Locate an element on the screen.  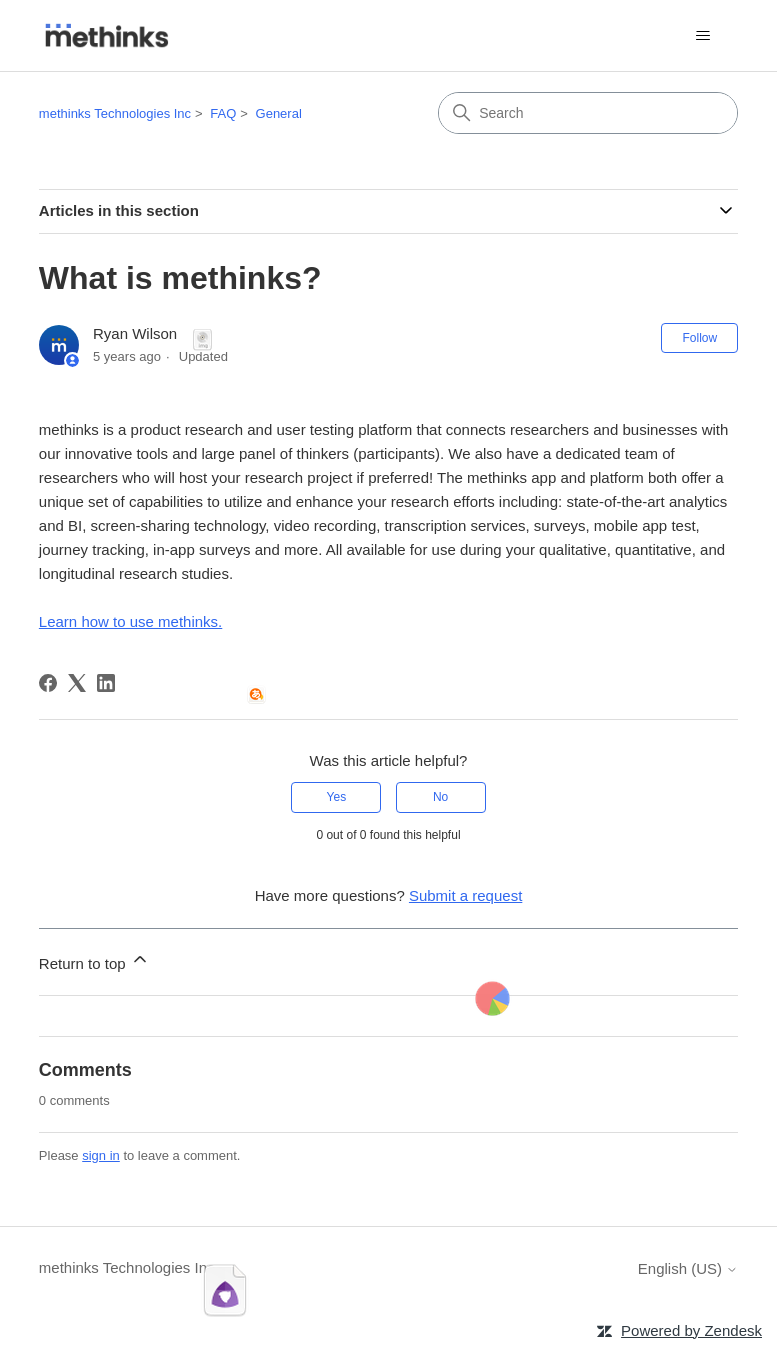
meson build system configuration file is located at coordinates (225, 1290).